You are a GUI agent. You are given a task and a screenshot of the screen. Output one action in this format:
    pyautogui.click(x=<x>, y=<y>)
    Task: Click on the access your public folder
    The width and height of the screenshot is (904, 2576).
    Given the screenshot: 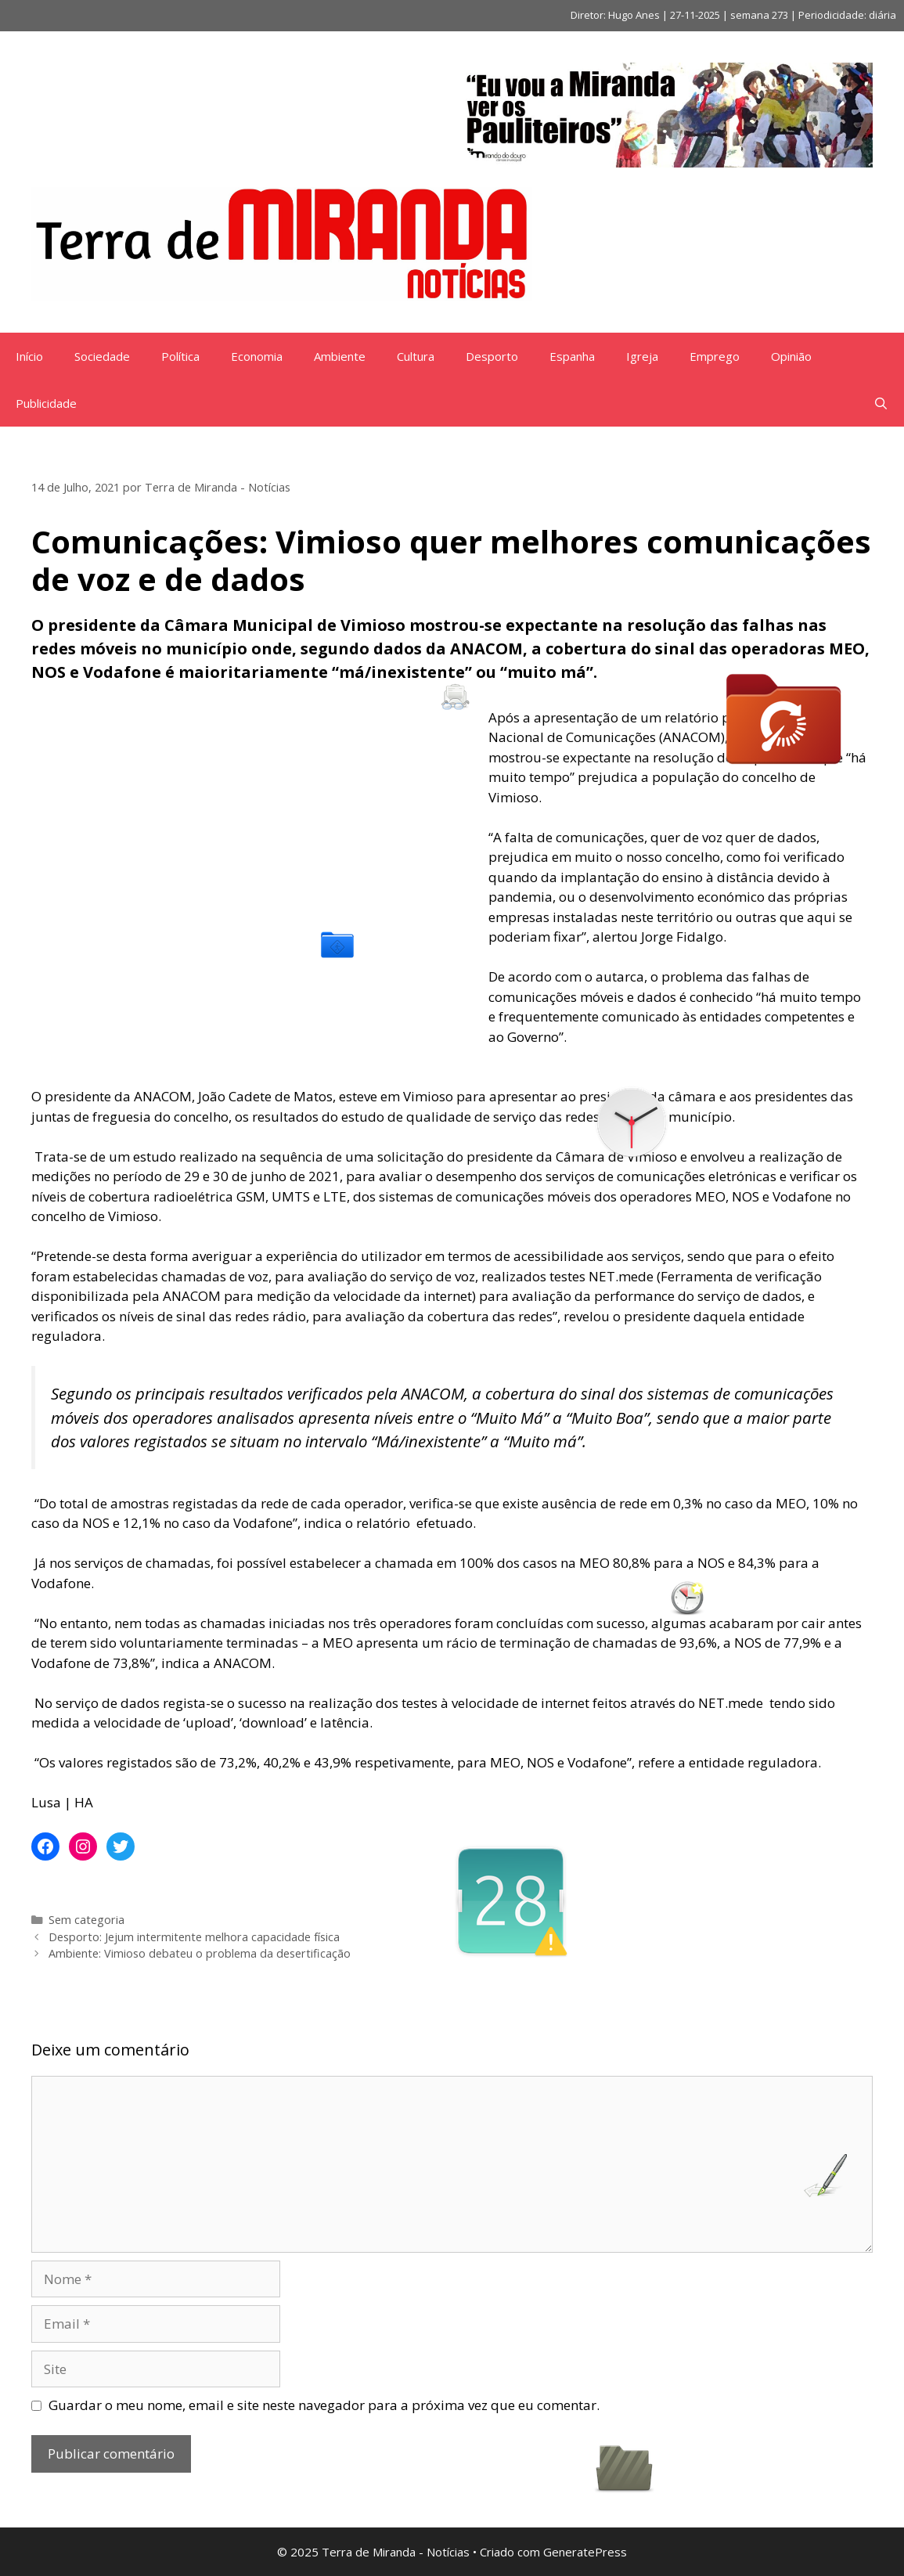 What is the action you would take?
    pyautogui.click(x=337, y=945)
    